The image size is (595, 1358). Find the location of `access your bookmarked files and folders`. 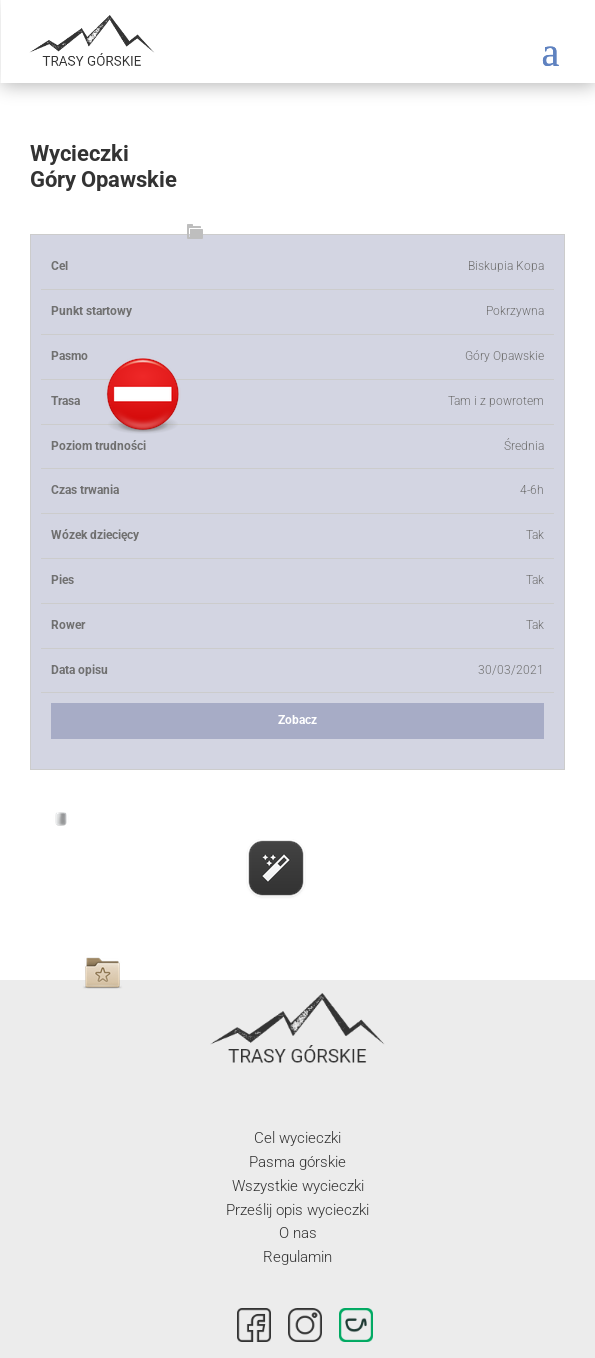

access your bookmarked files and folders is located at coordinates (102, 974).